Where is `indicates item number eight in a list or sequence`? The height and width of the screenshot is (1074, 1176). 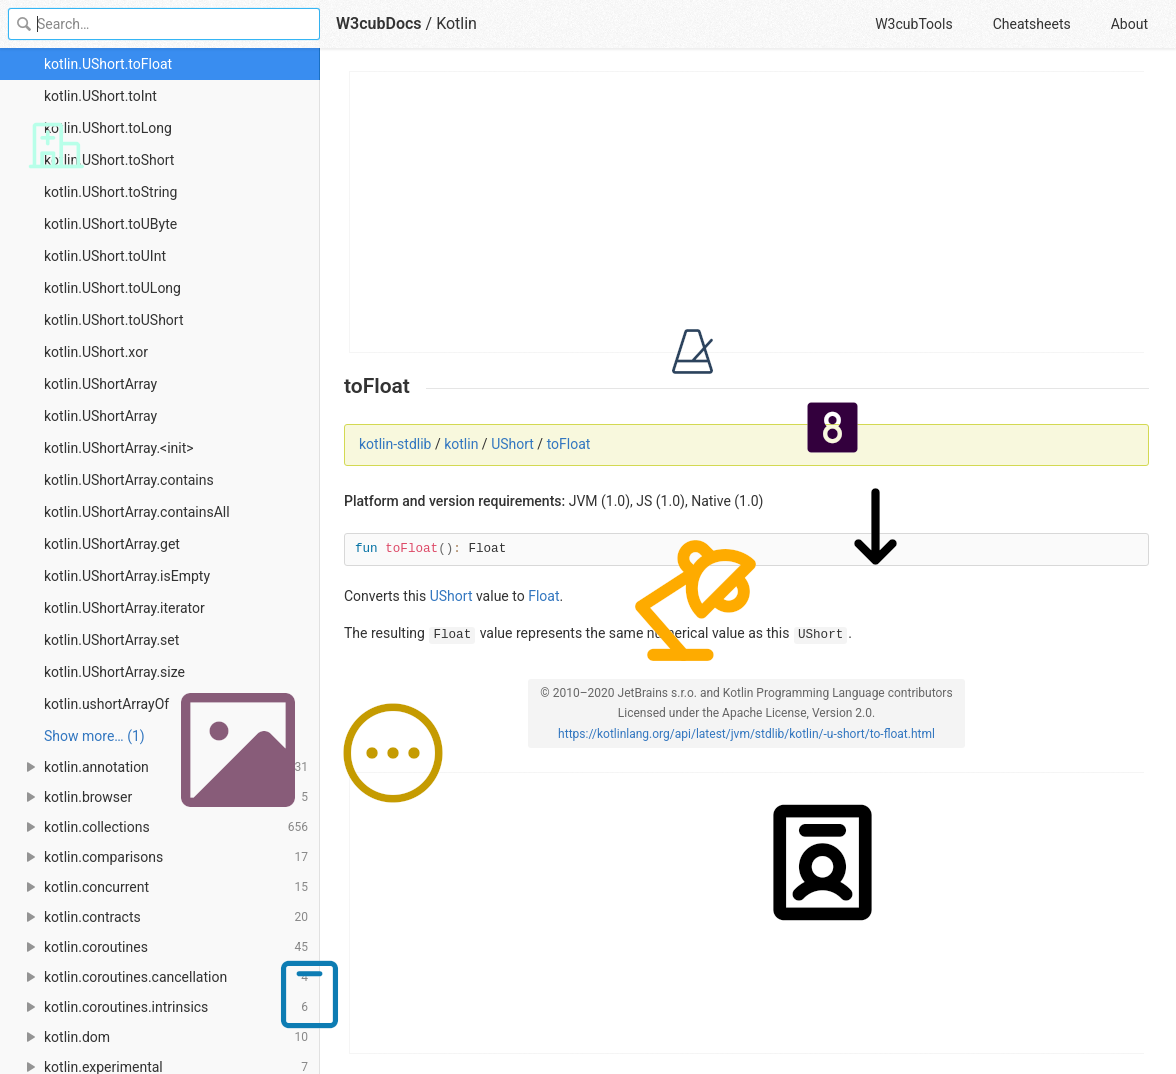 indicates item number eight in a list or sequence is located at coordinates (832, 427).